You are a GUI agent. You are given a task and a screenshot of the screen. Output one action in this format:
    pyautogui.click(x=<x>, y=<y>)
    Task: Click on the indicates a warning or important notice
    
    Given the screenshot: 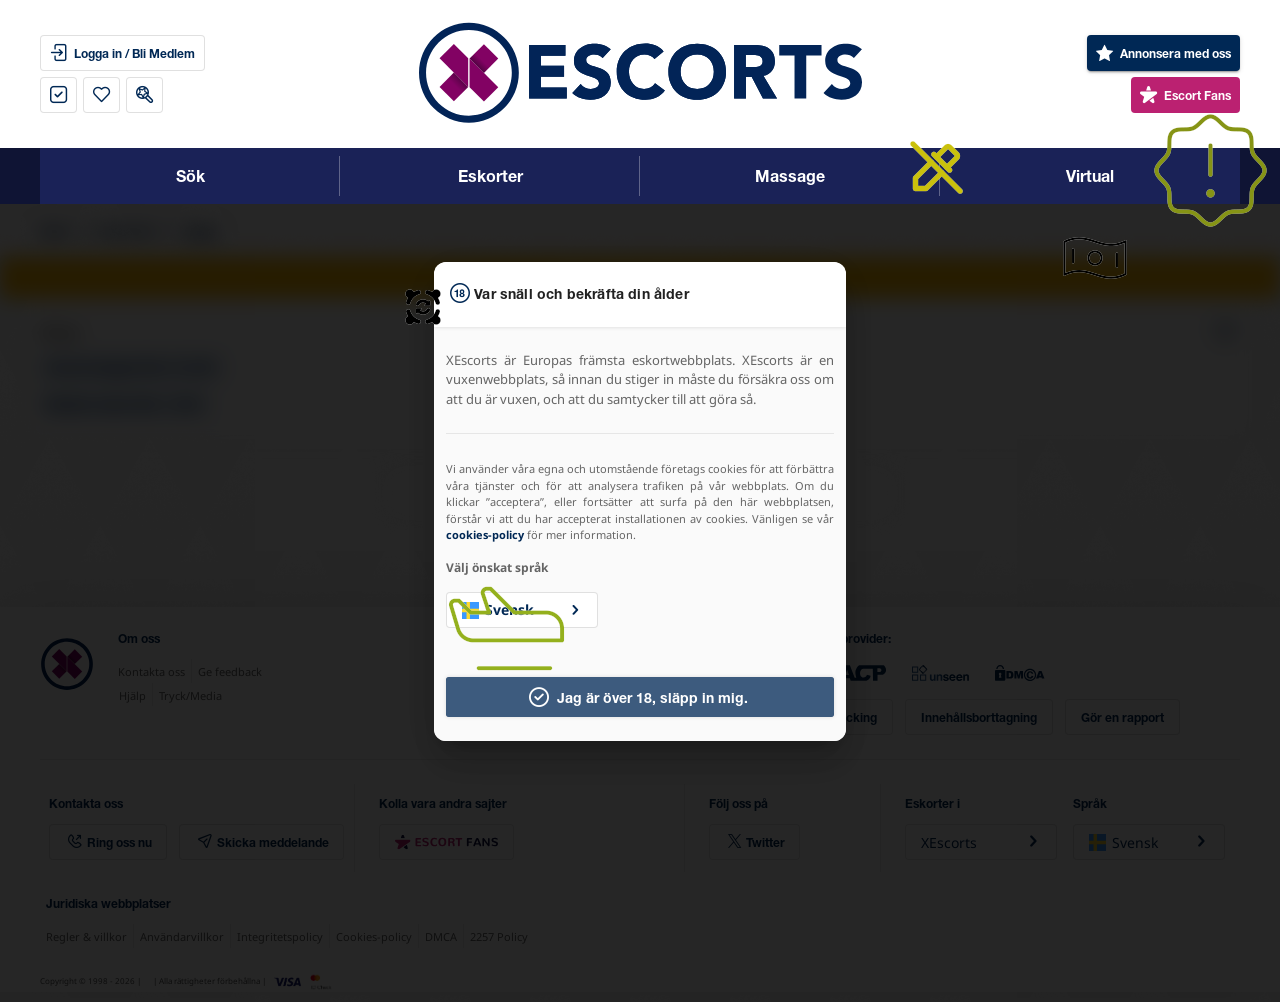 What is the action you would take?
    pyautogui.click(x=1210, y=170)
    